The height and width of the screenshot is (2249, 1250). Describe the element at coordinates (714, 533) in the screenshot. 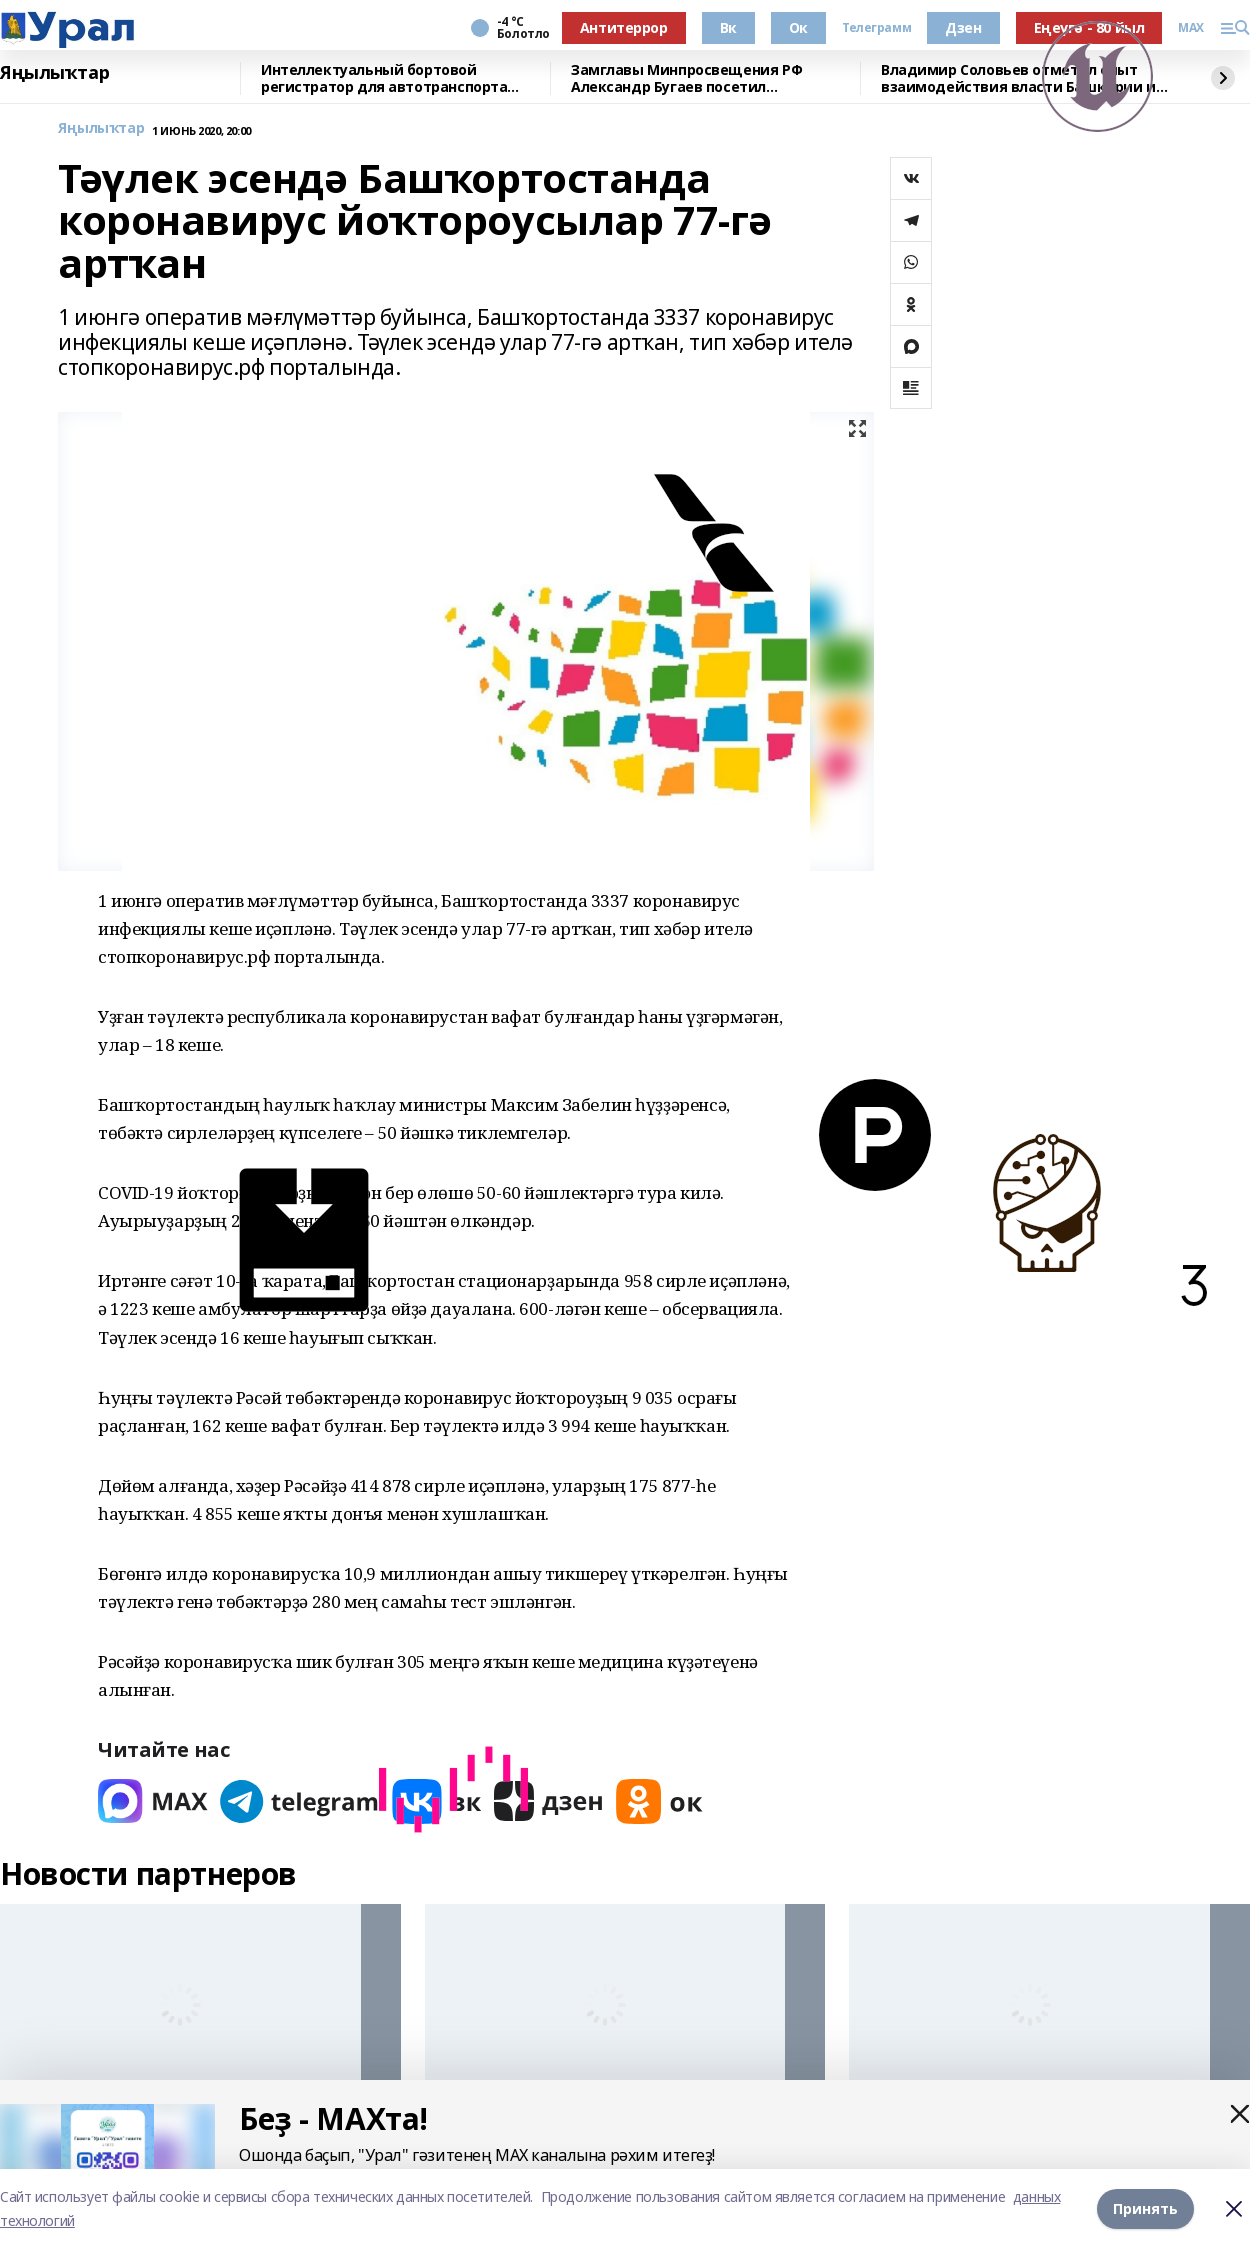

I see `open the American Airlines app` at that location.